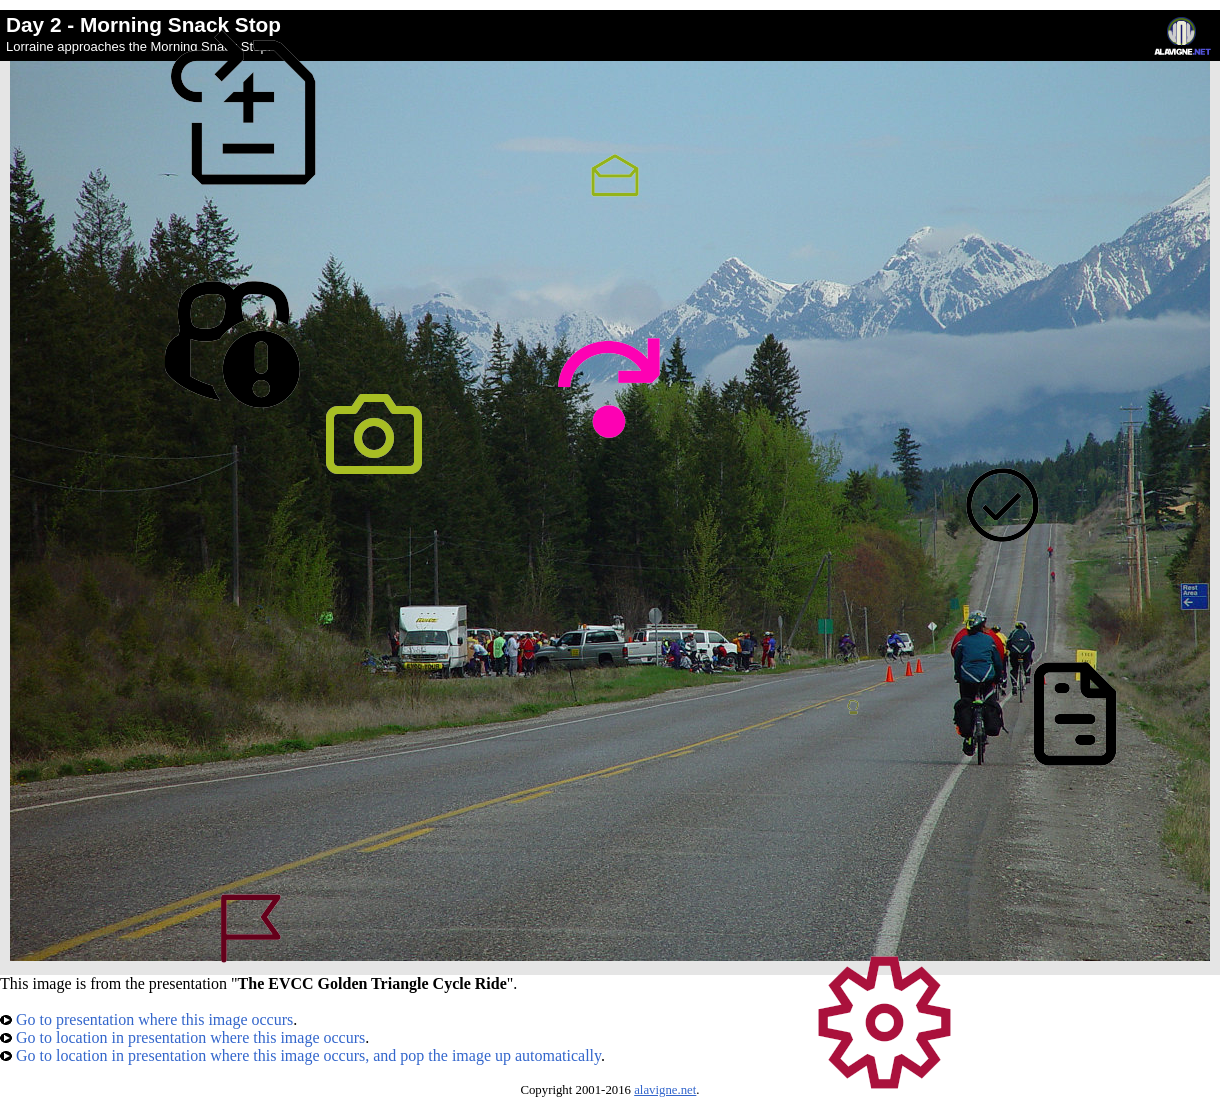  What do you see at coordinates (249, 928) in the screenshot?
I see `flag an item for review or attention` at bounding box center [249, 928].